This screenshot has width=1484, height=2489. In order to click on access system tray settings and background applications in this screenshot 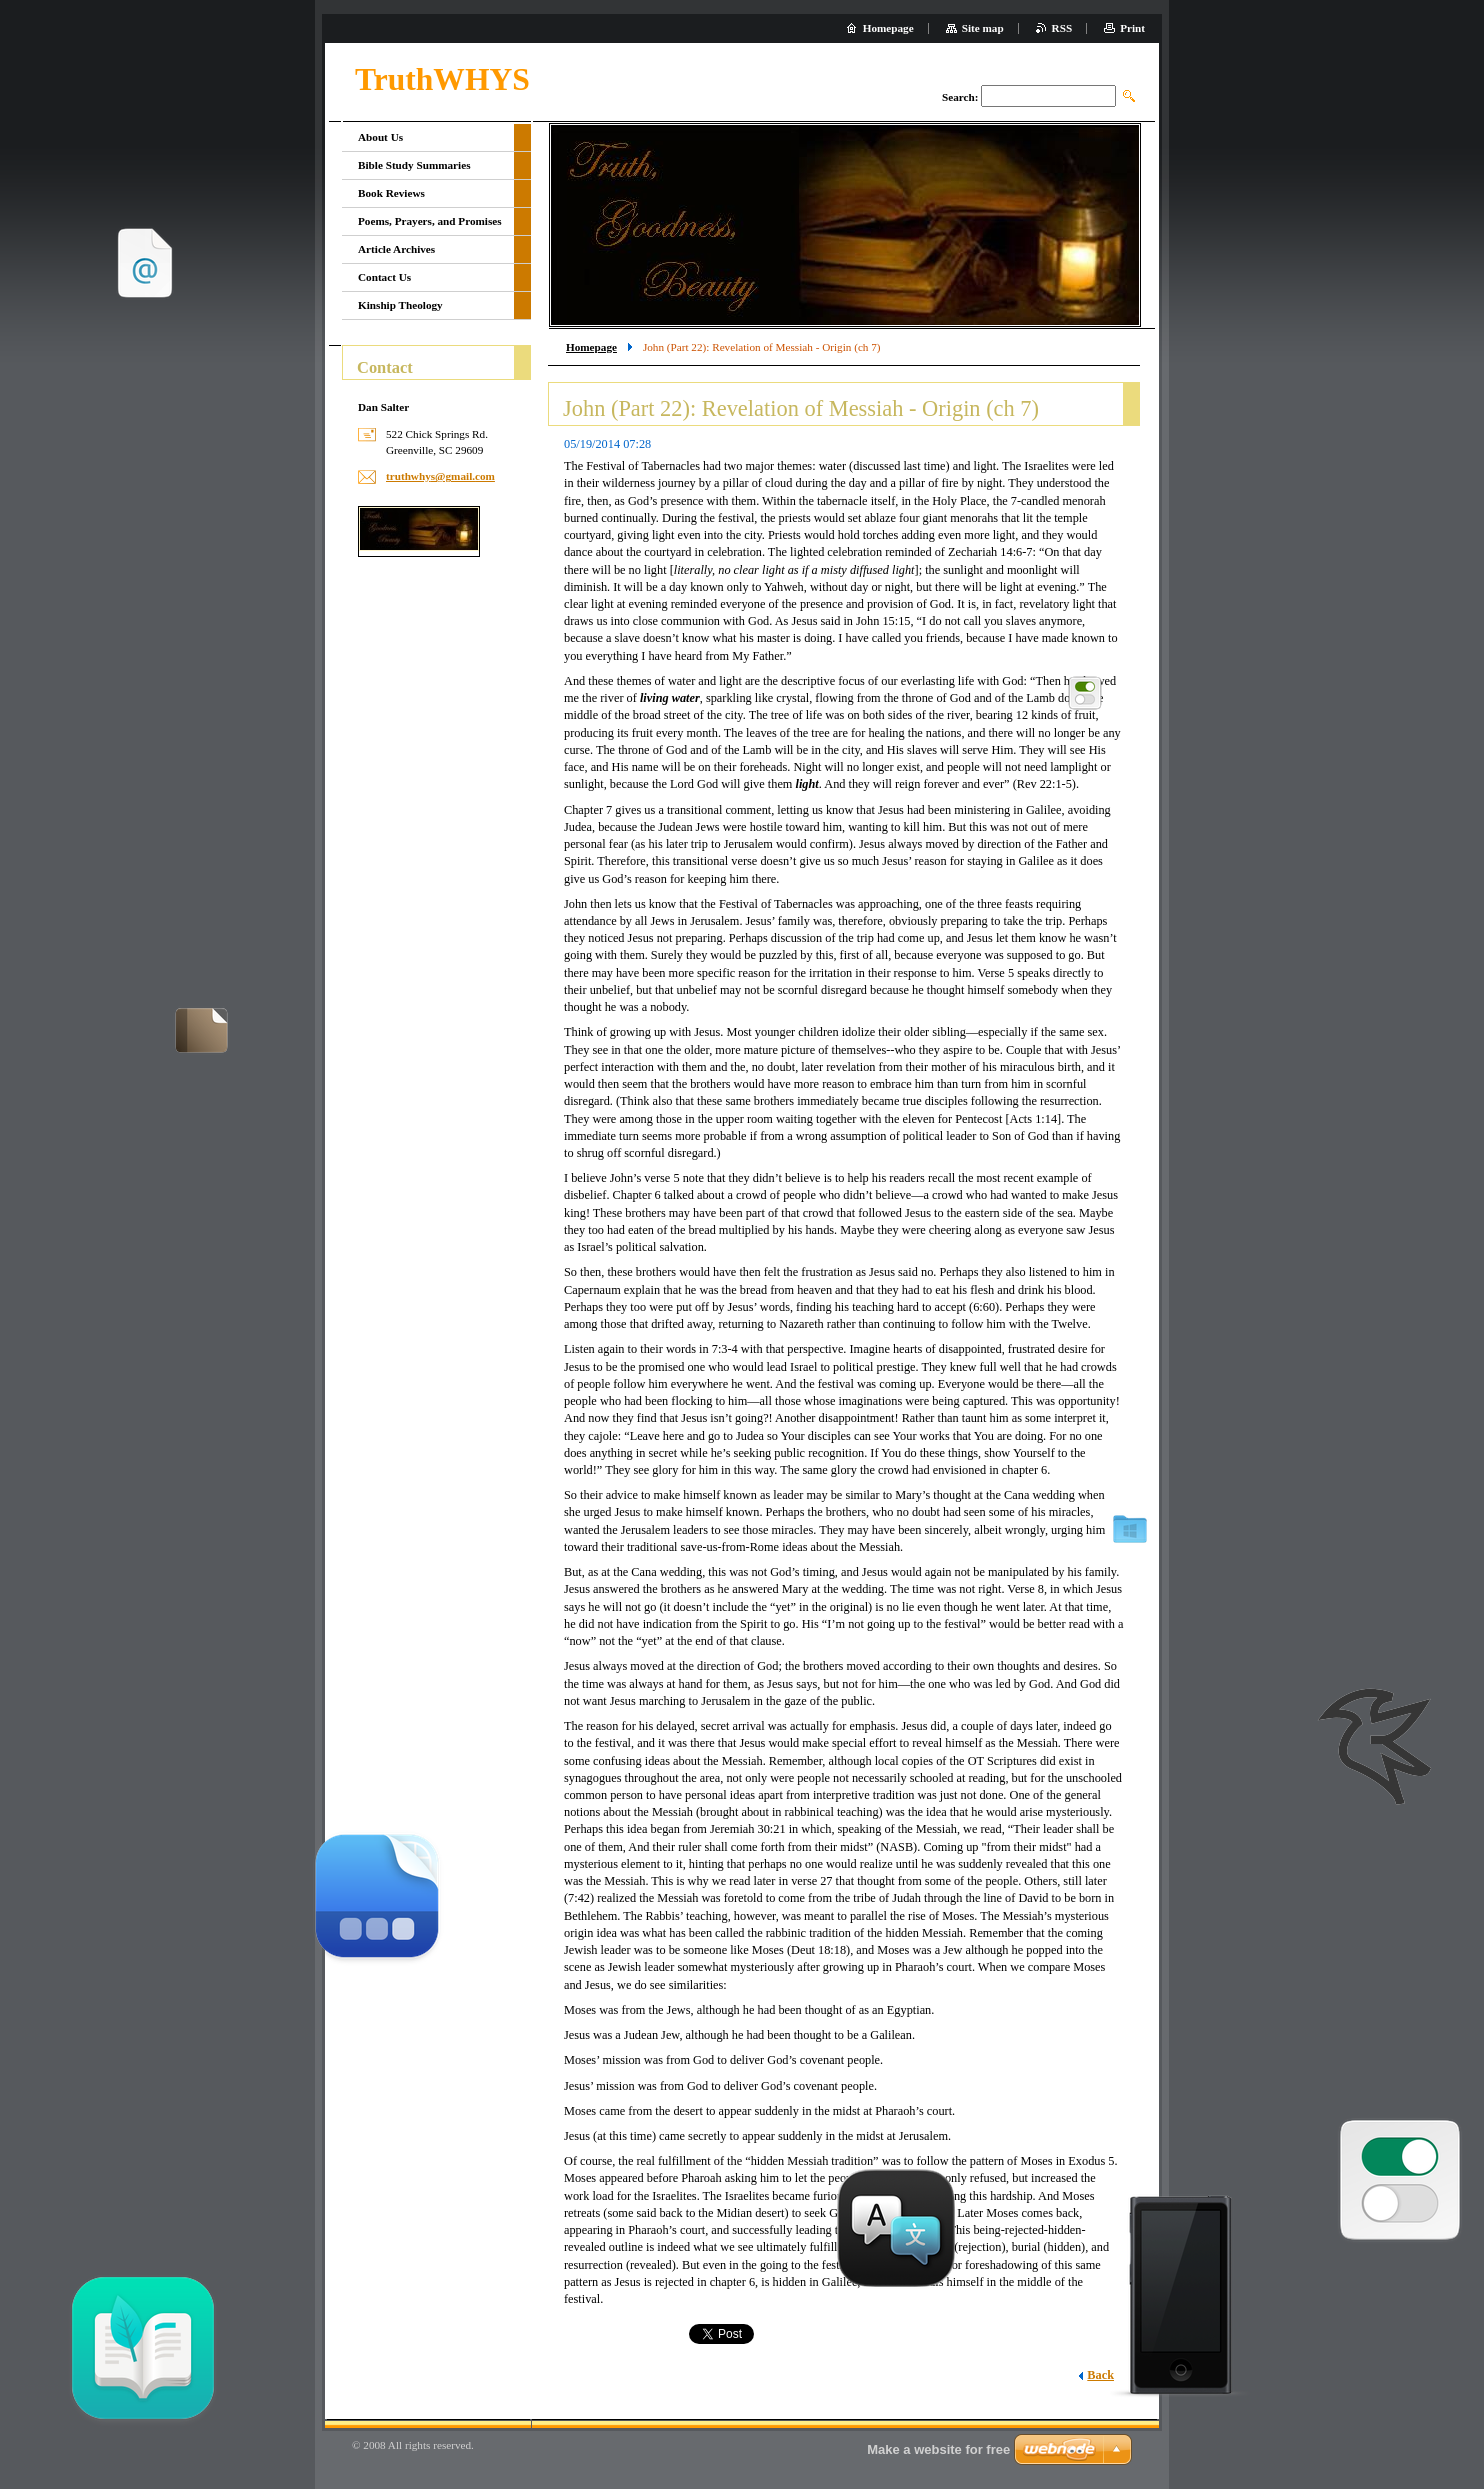, I will do `click(377, 1896)`.